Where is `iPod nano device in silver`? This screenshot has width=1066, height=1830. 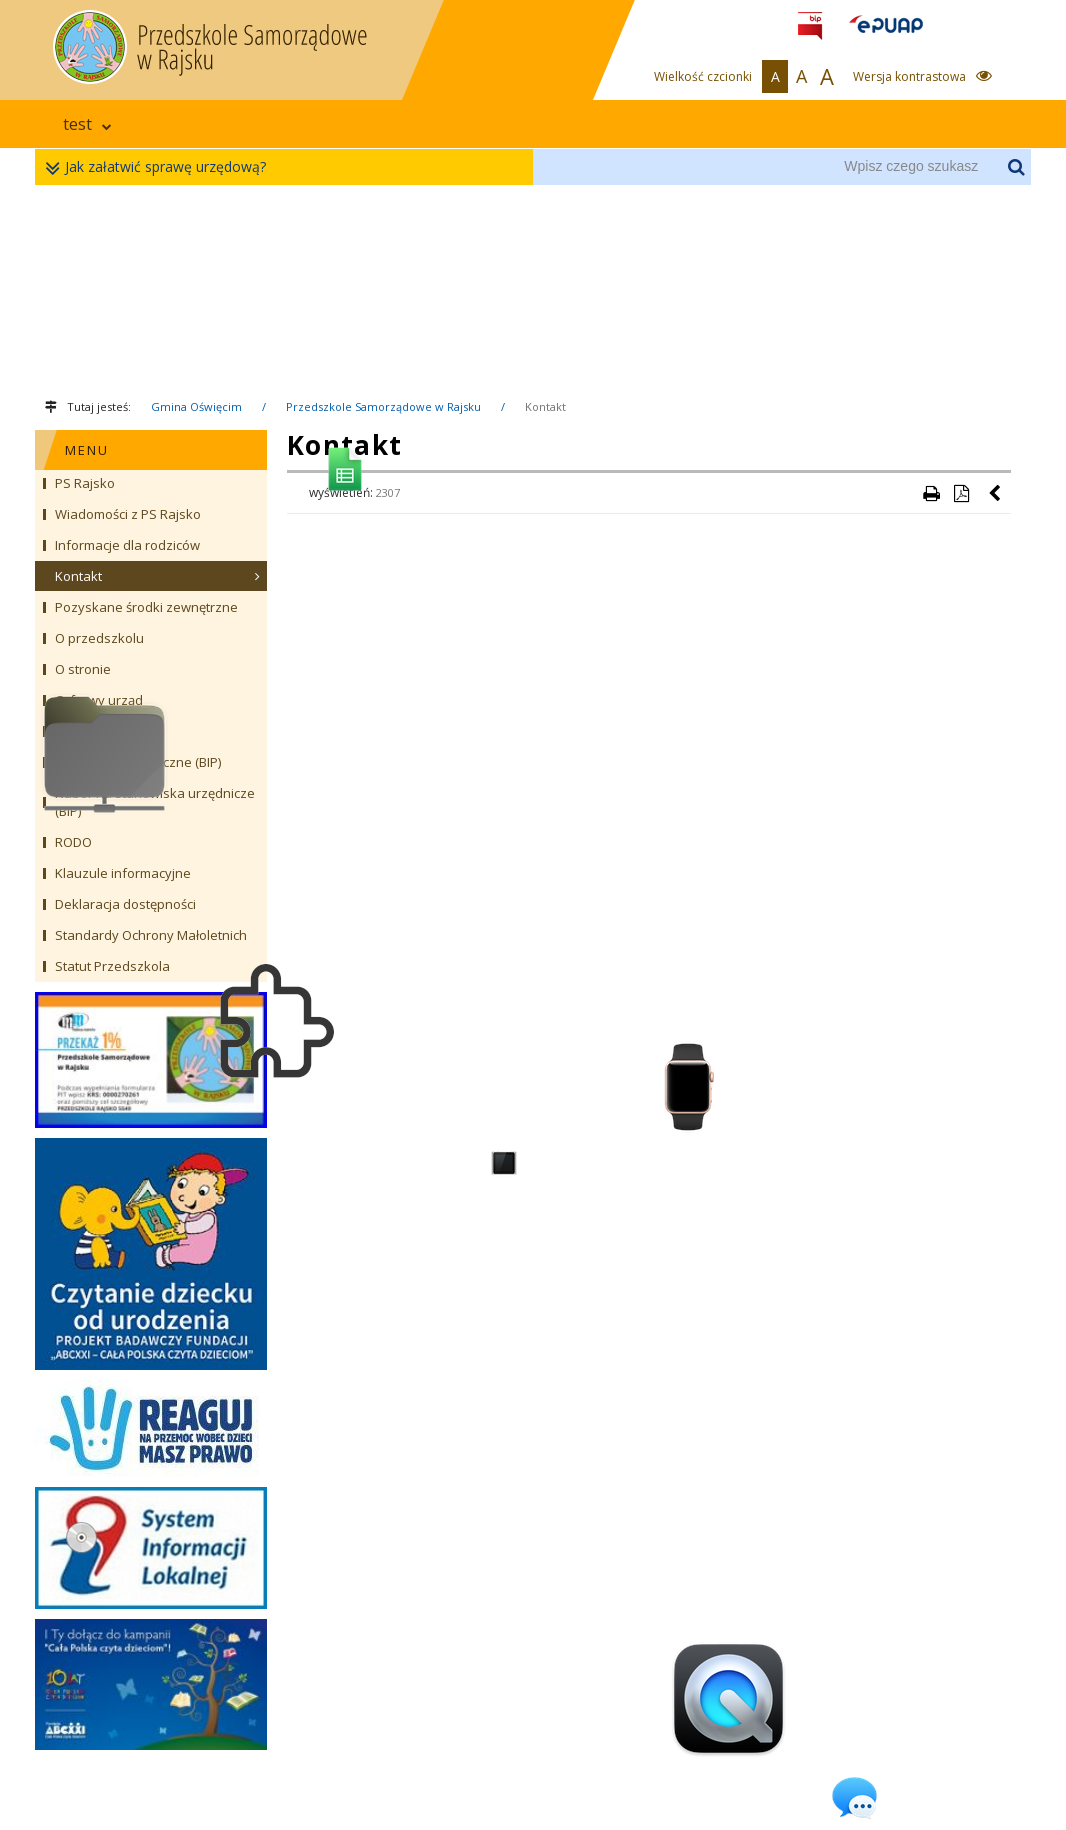 iPod nano device in silver is located at coordinates (504, 1163).